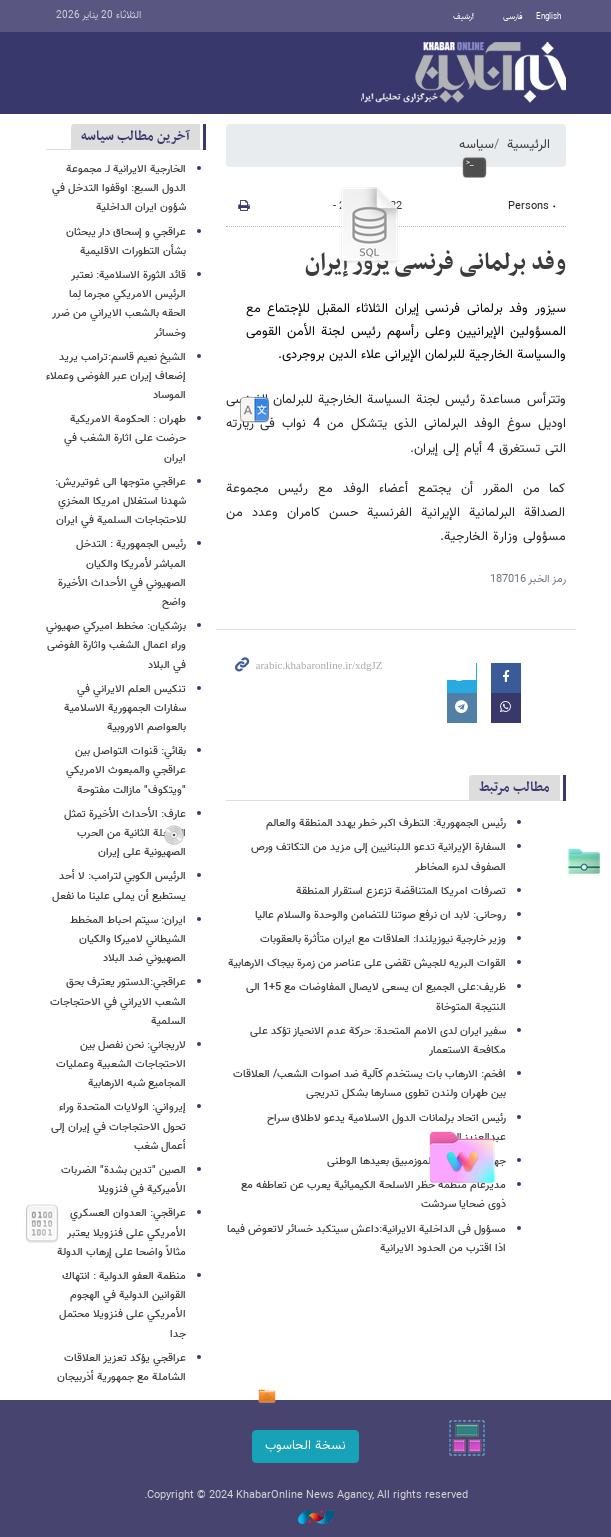 This screenshot has height=1537, width=611. What do you see at coordinates (174, 835) in the screenshot?
I see `access cd/dvd drive` at bounding box center [174, 835].